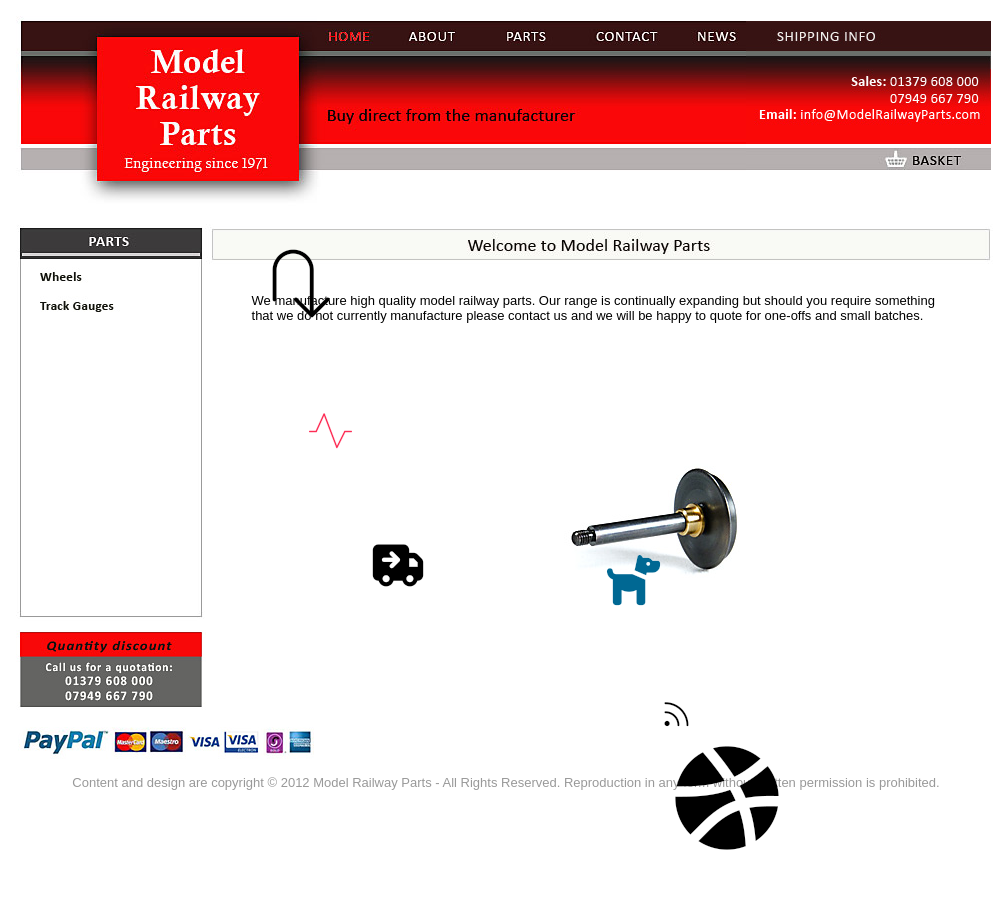  Describe the element at coordinates (298, 283) in the screenshot. I see `redo or repeat last action` at that location.